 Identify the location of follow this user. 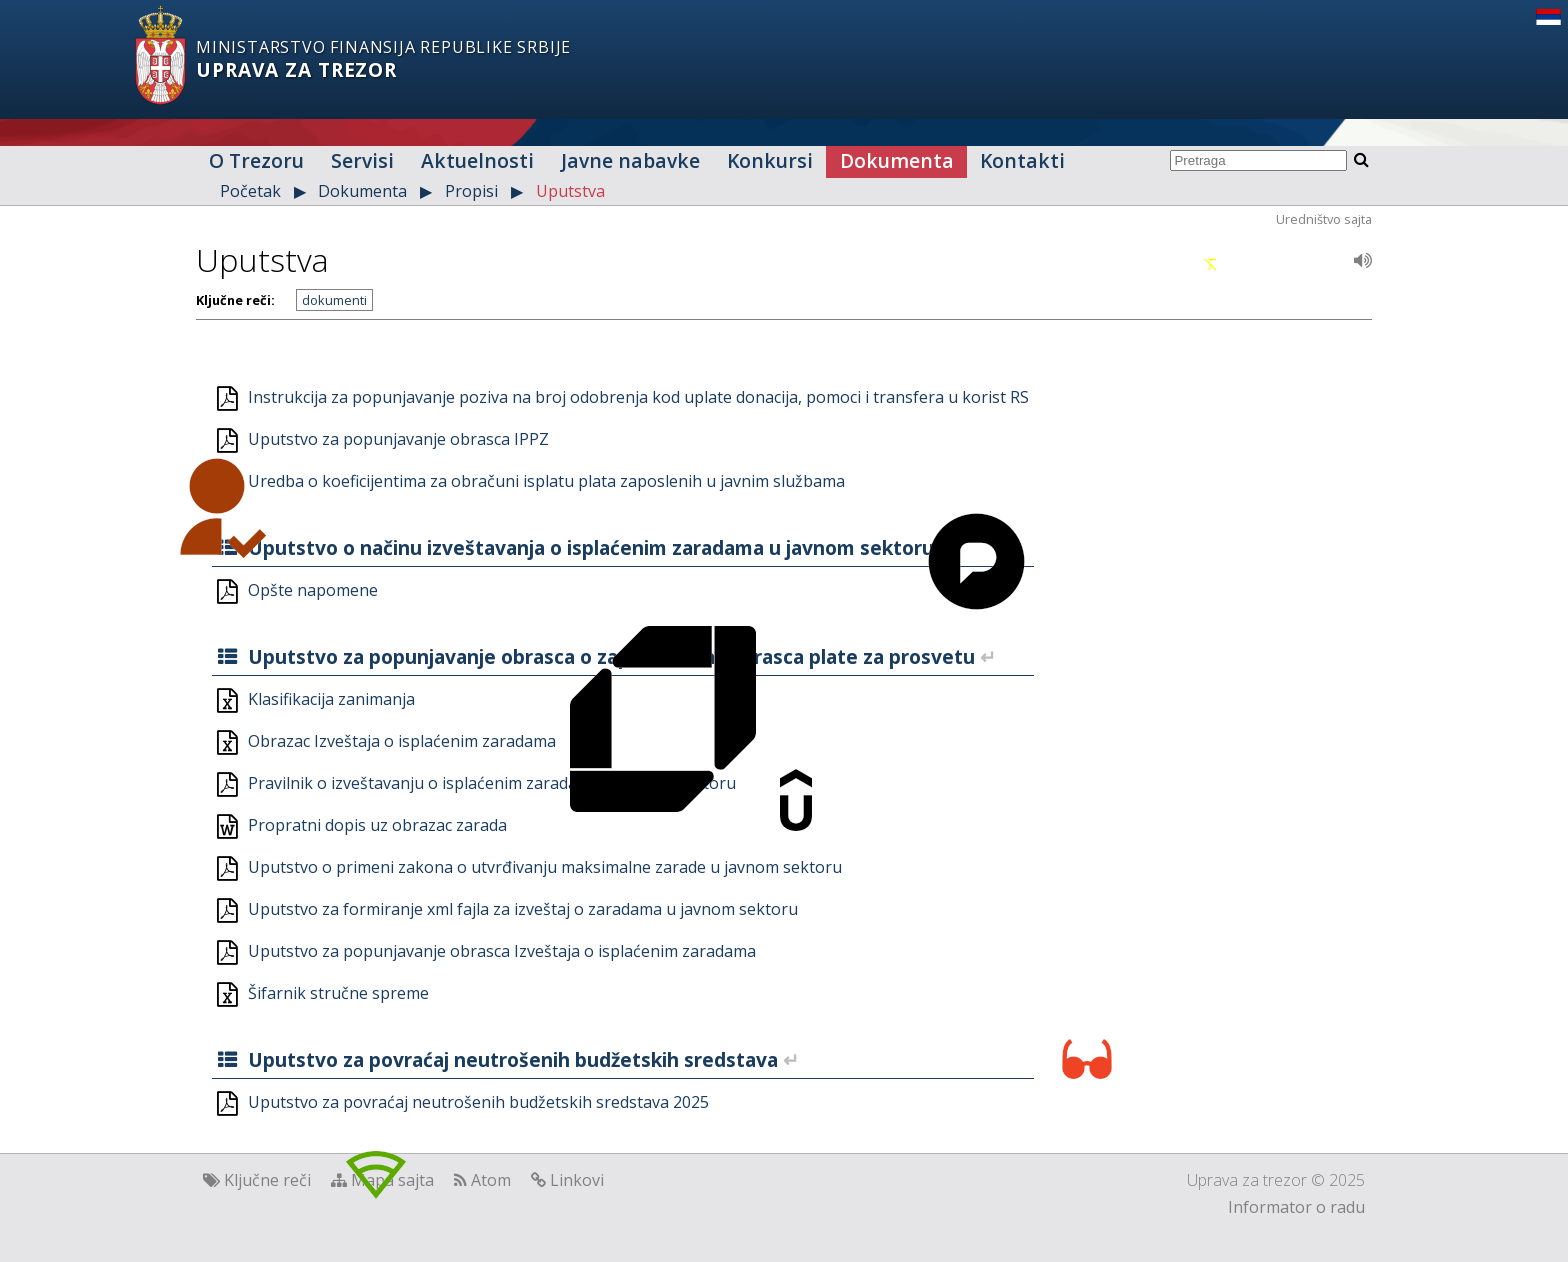
(217, 509).